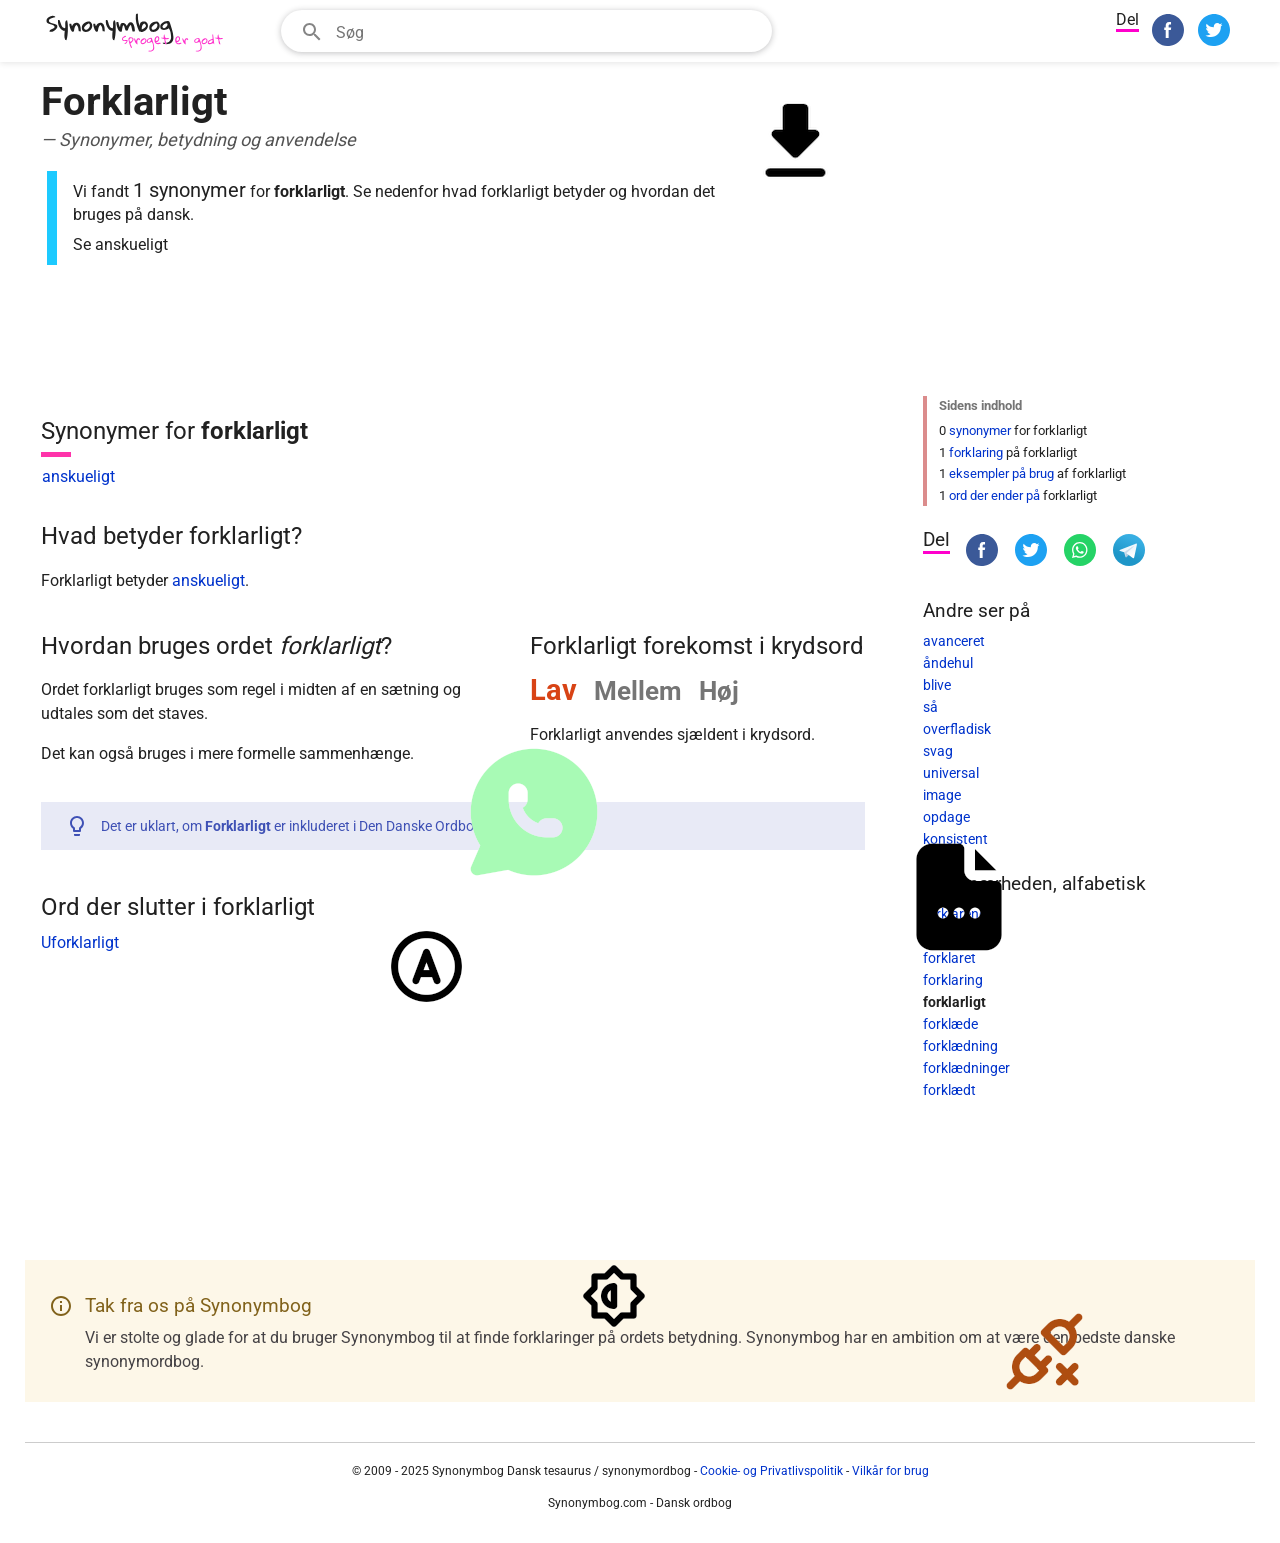 This screenshot has width=1280, height=1543. Describe the element at coordinates (795, 142) in the screenshot. I see `download a file or content` at that location.